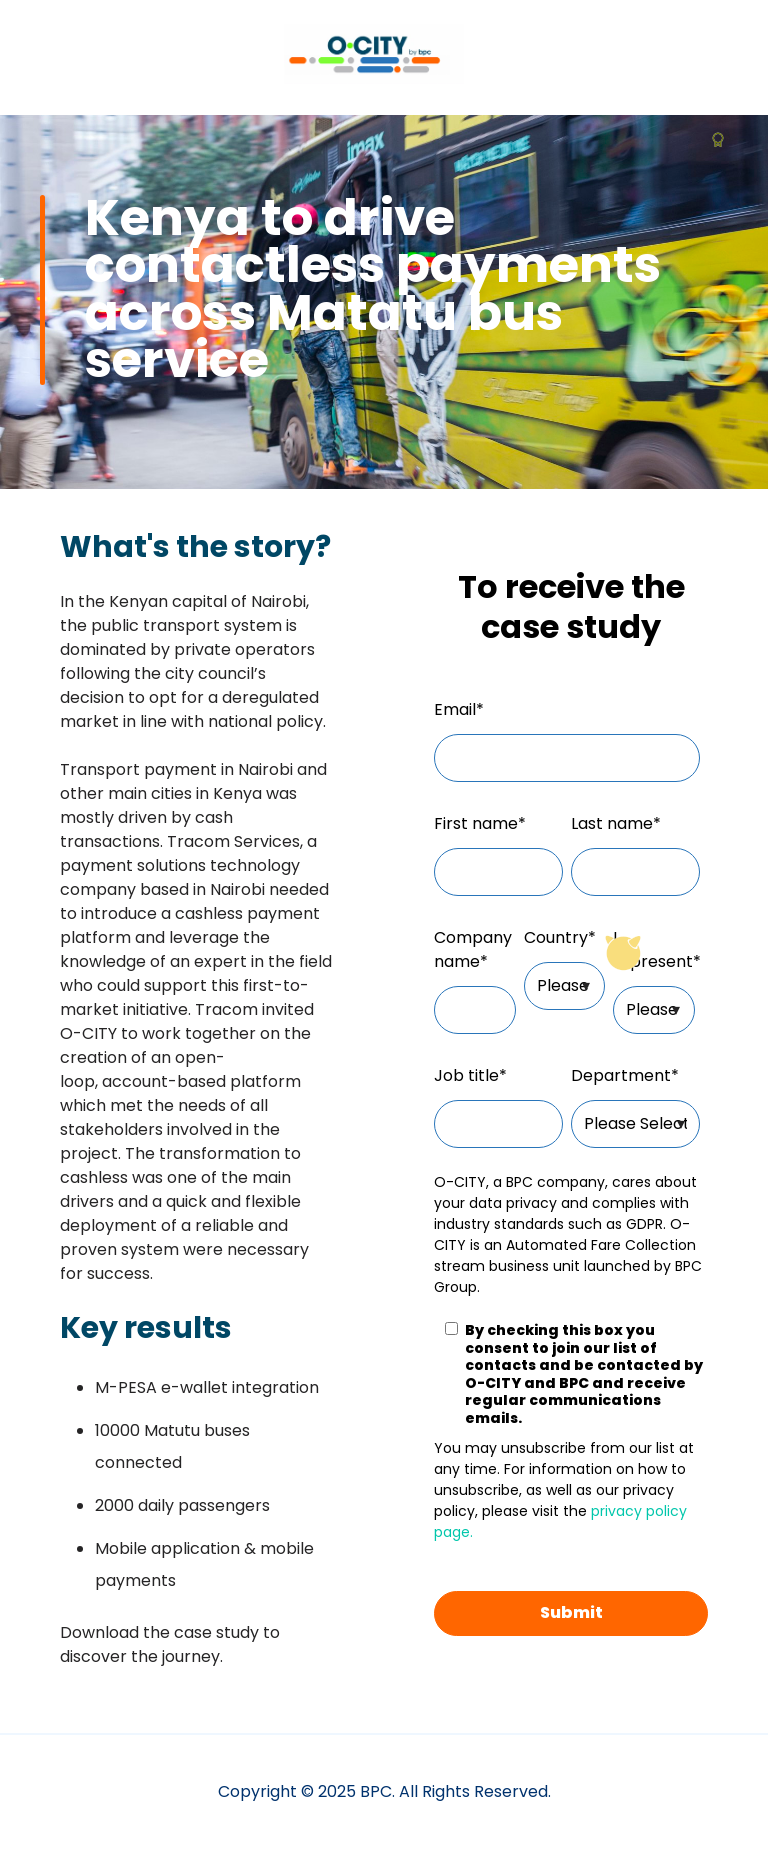 This screenshot has width=768, height=1852. I want to click on freebsd operating system logo, so click(623, 953).